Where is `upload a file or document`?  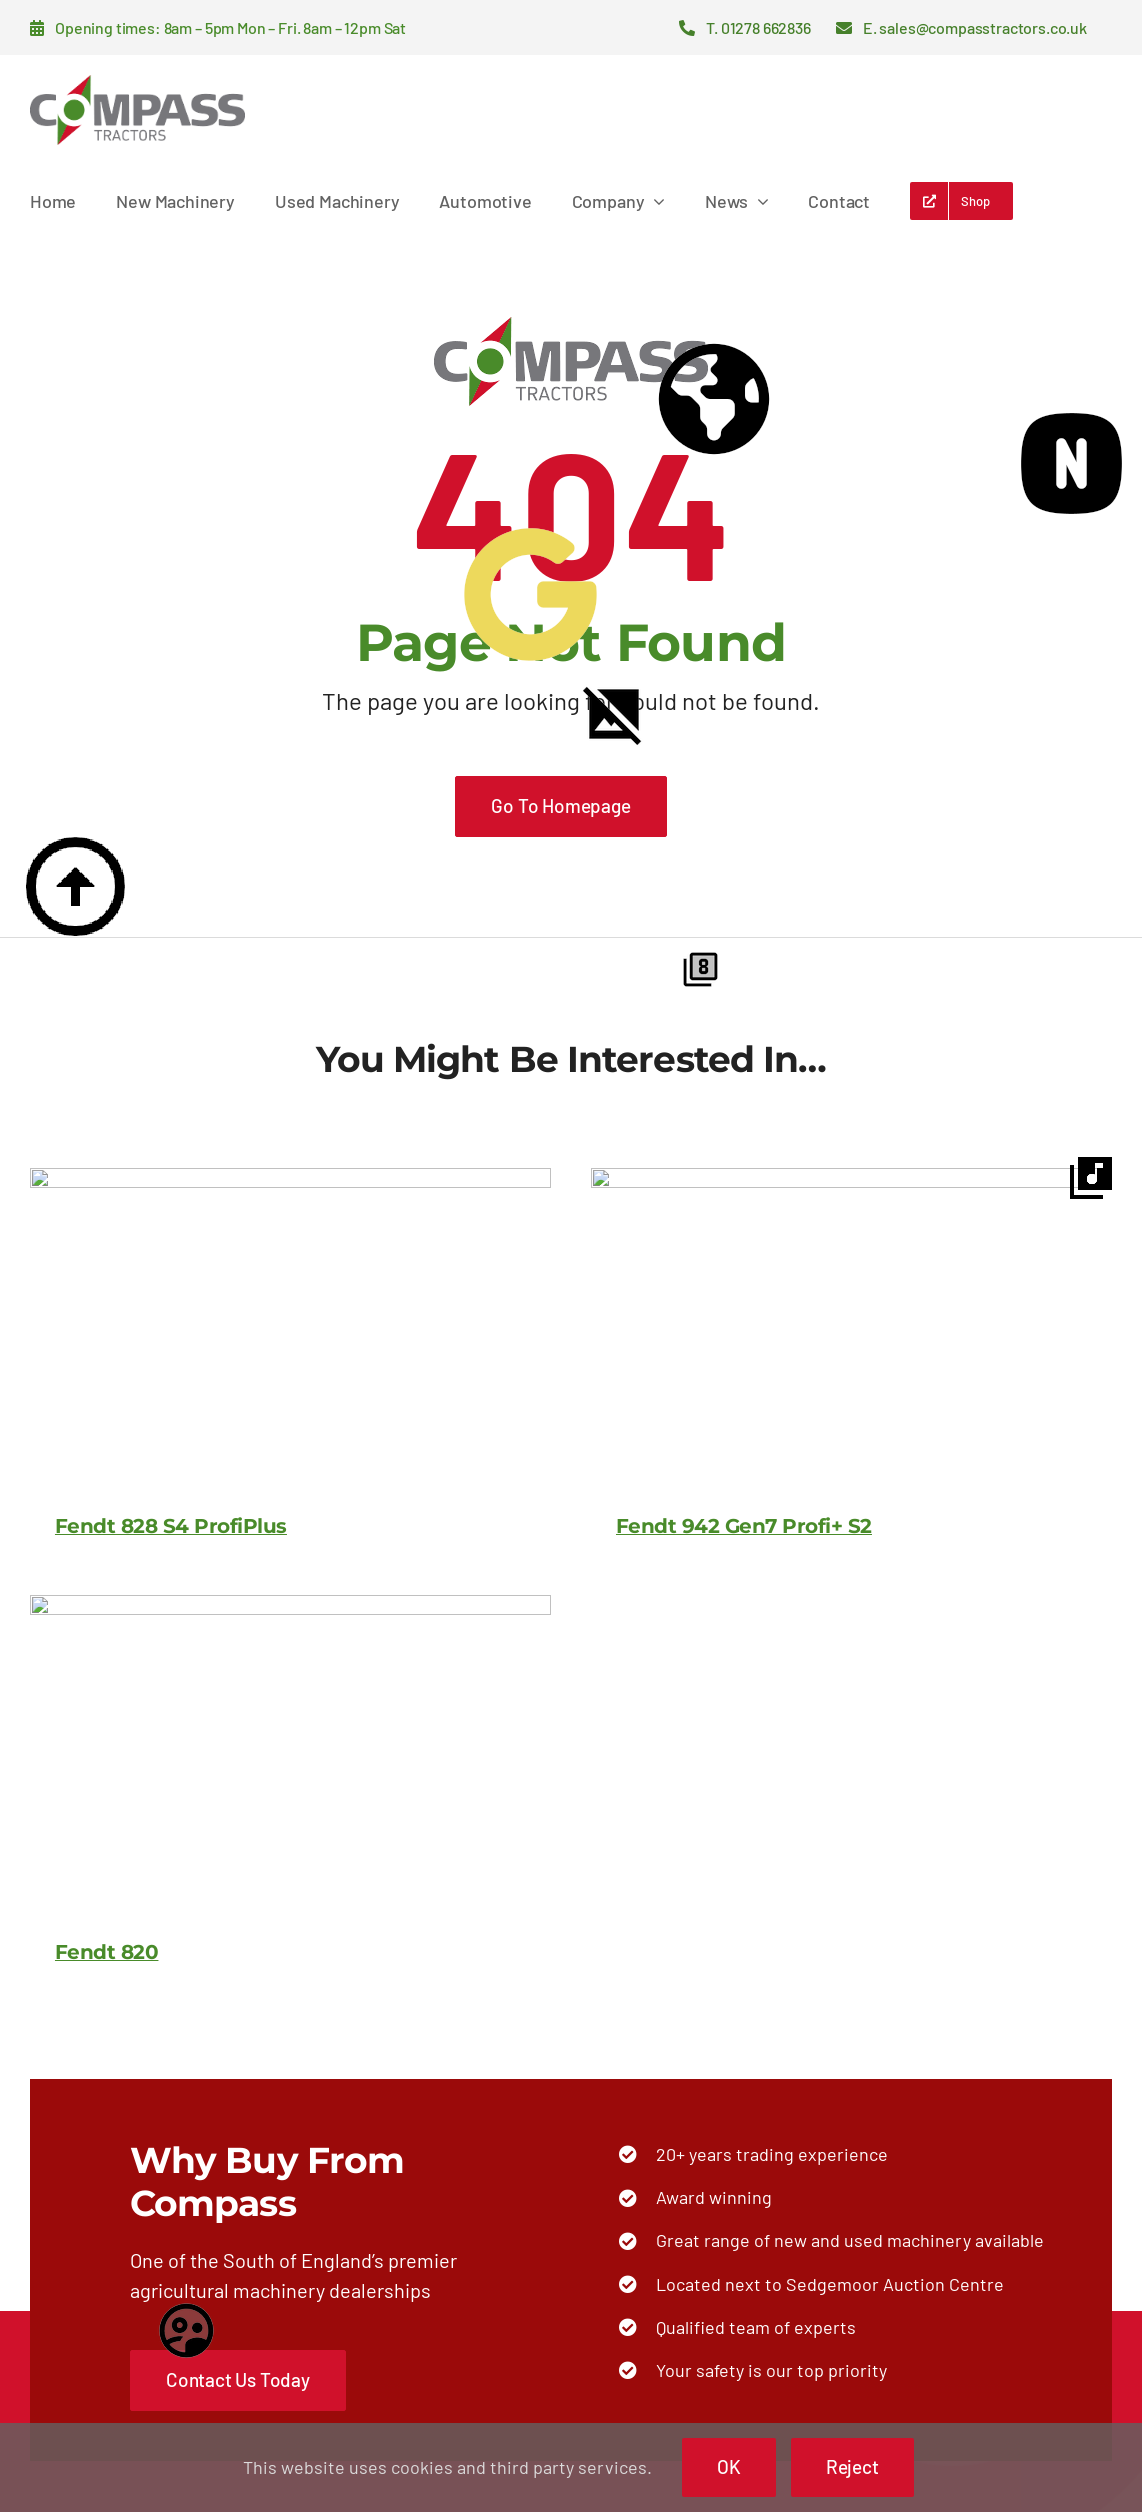 upload a file or document is located at coordinates (75, 886).